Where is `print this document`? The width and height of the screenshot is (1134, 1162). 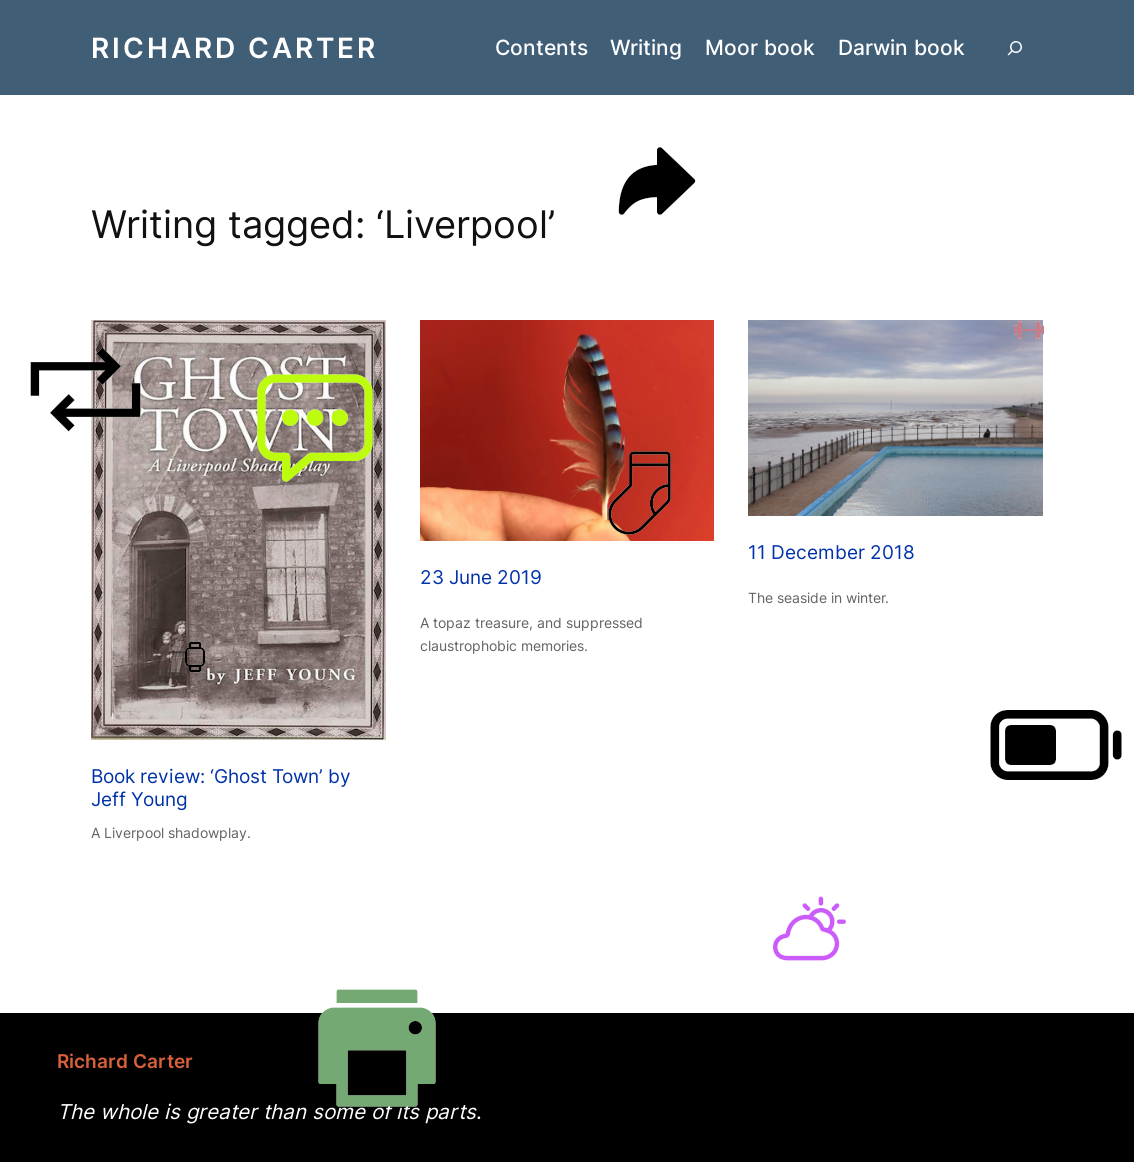 print this document is located at coordinates (377, 1048).